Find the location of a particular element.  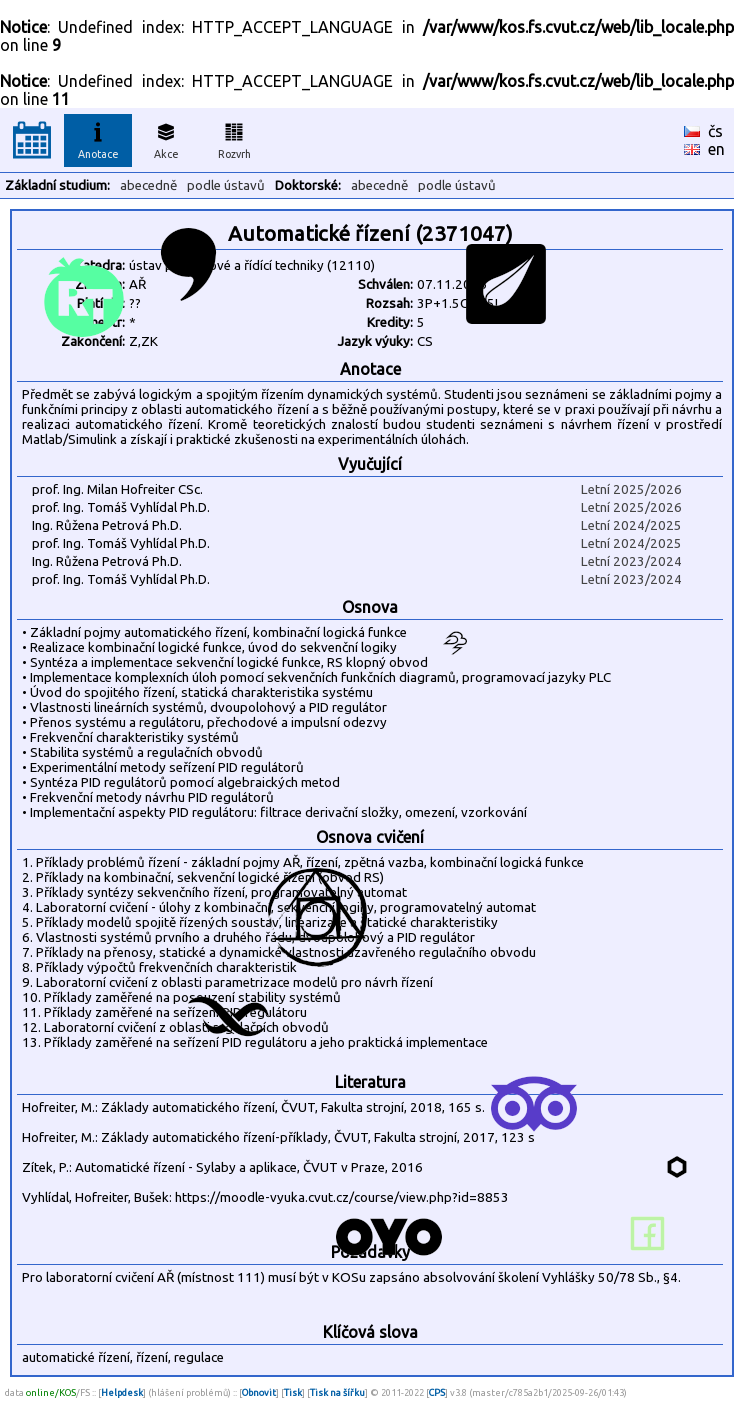

open tripadvisor app is located at coordinates (534, 1104).